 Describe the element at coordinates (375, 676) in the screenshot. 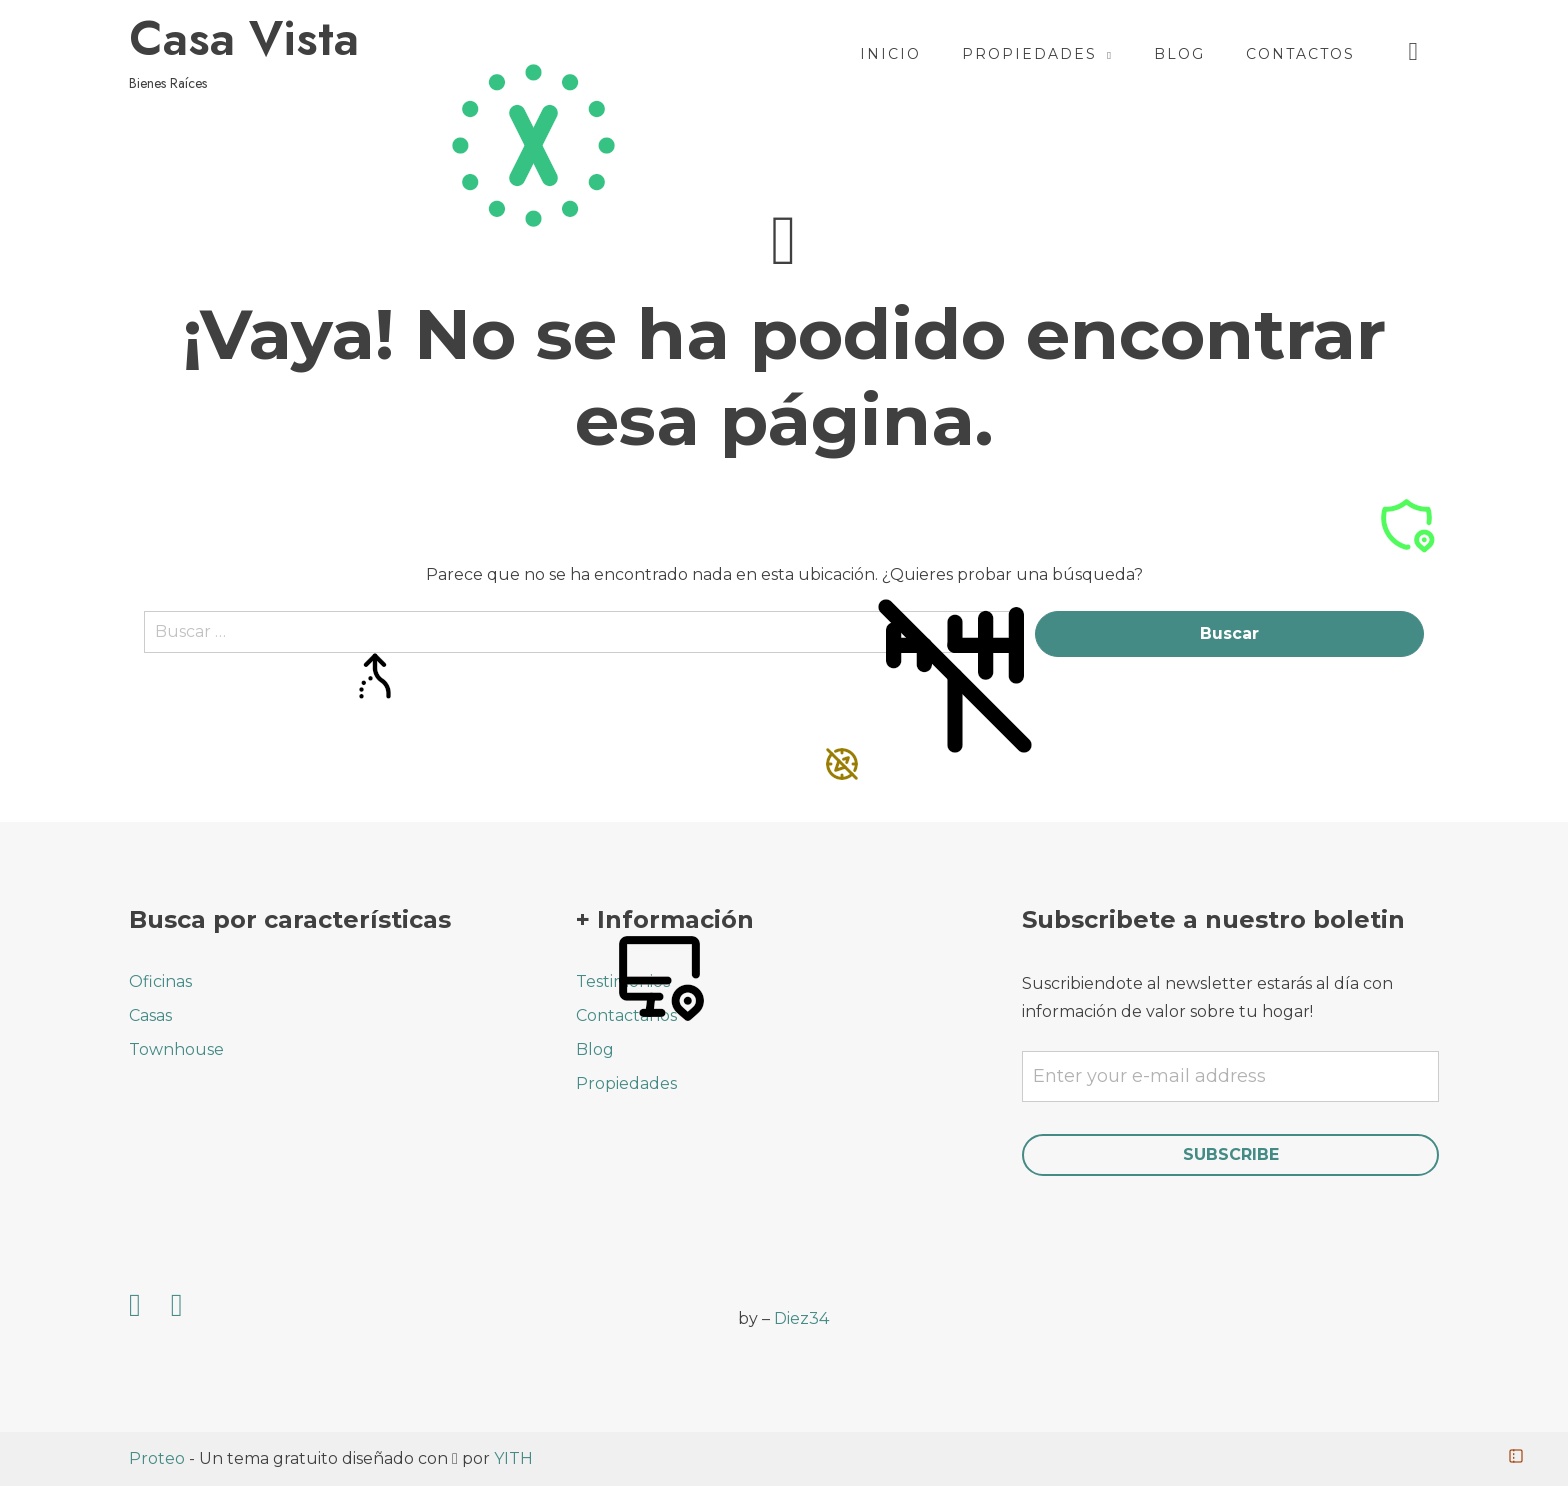

I see `merge content from right side` at that location.